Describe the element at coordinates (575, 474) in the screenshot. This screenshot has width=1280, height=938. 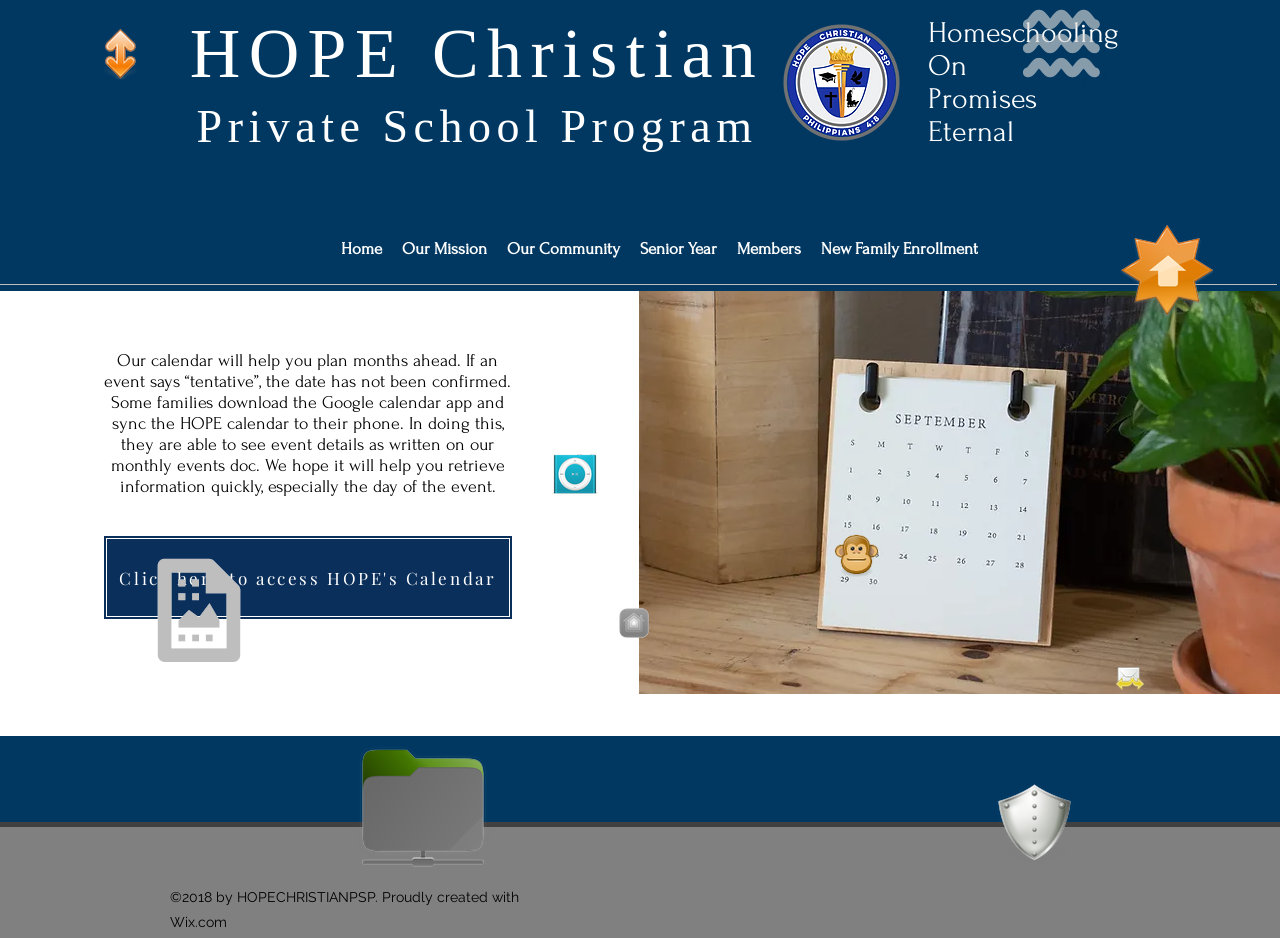
I see `iPod shuffle device connected` at that location.